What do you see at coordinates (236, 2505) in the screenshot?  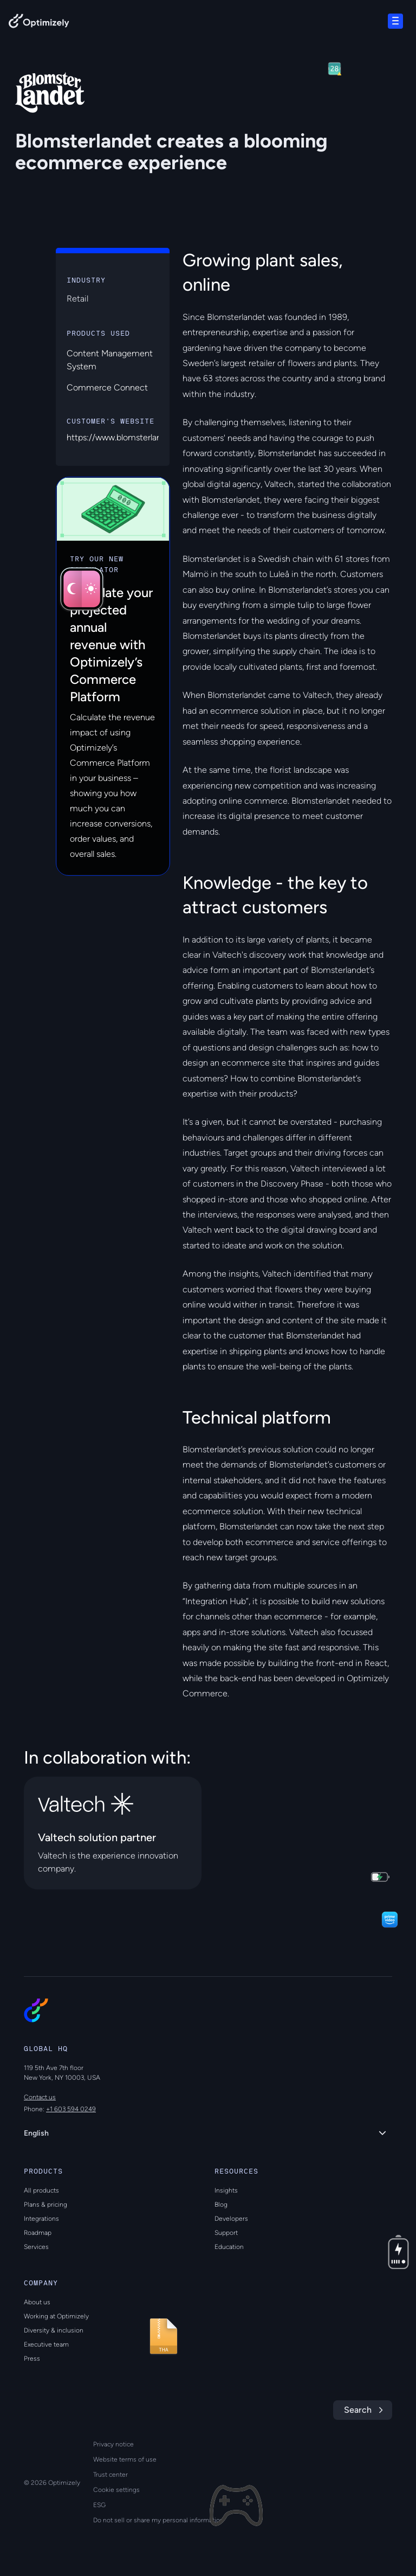 I see `access games and gaming applications` at bounding box center [236, 2505].